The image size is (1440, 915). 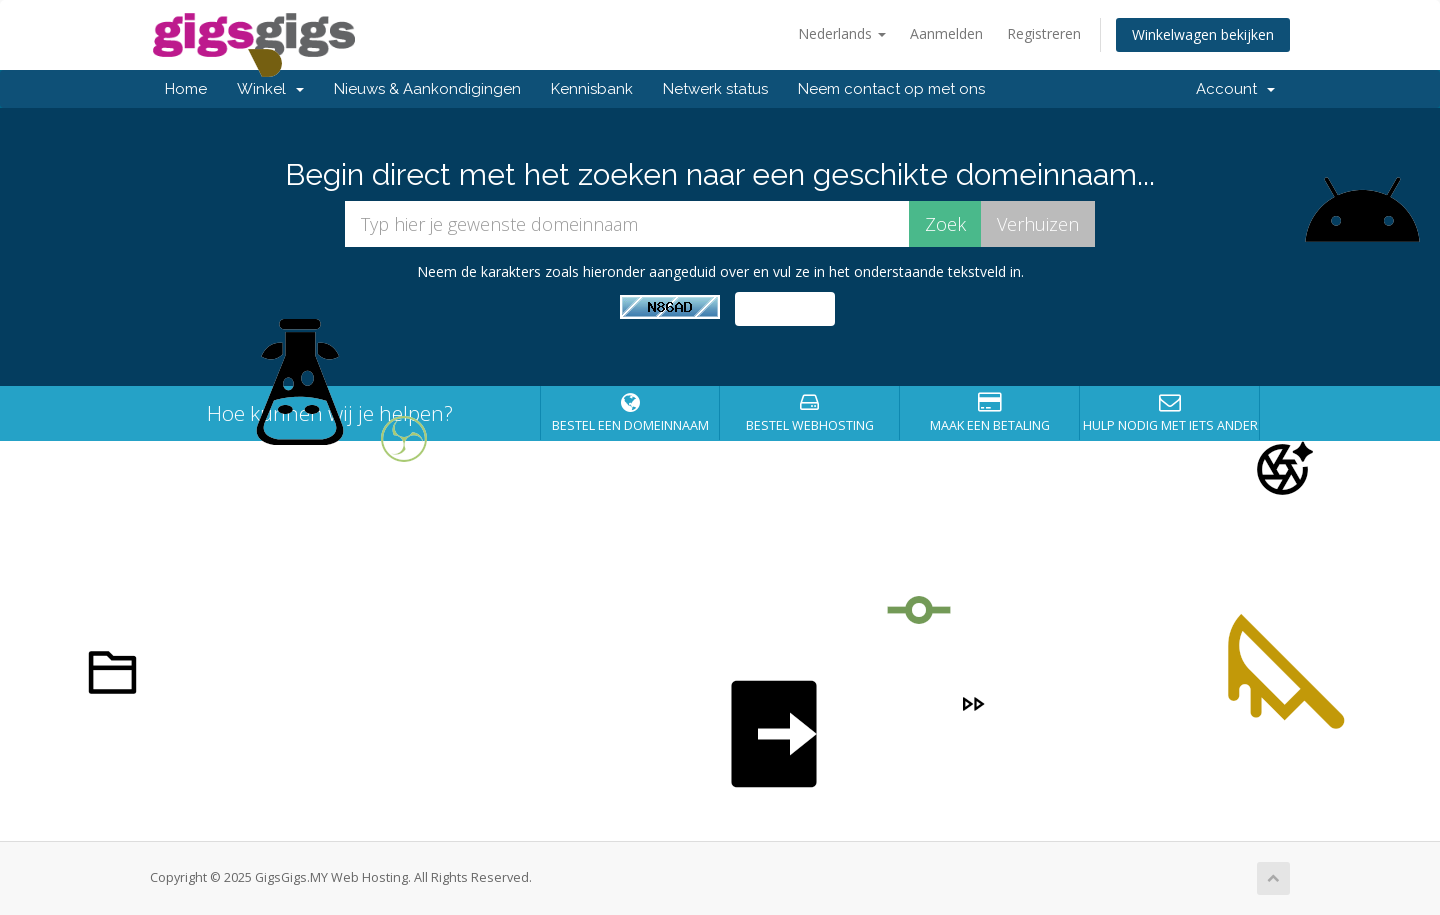 I want to click on access AI-powered camera features, so click(x=1282, y=469).